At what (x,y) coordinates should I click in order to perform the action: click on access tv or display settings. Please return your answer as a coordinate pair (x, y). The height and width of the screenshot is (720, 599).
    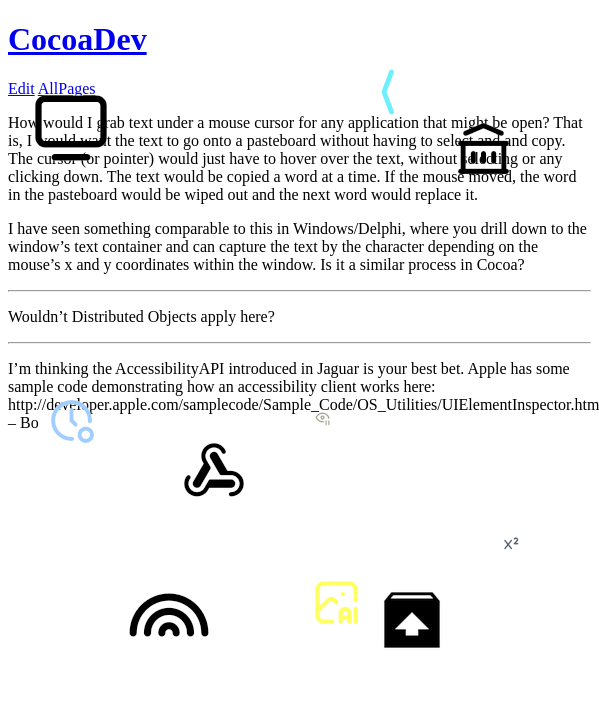
    Looking at the image, I should click on (71, 128).